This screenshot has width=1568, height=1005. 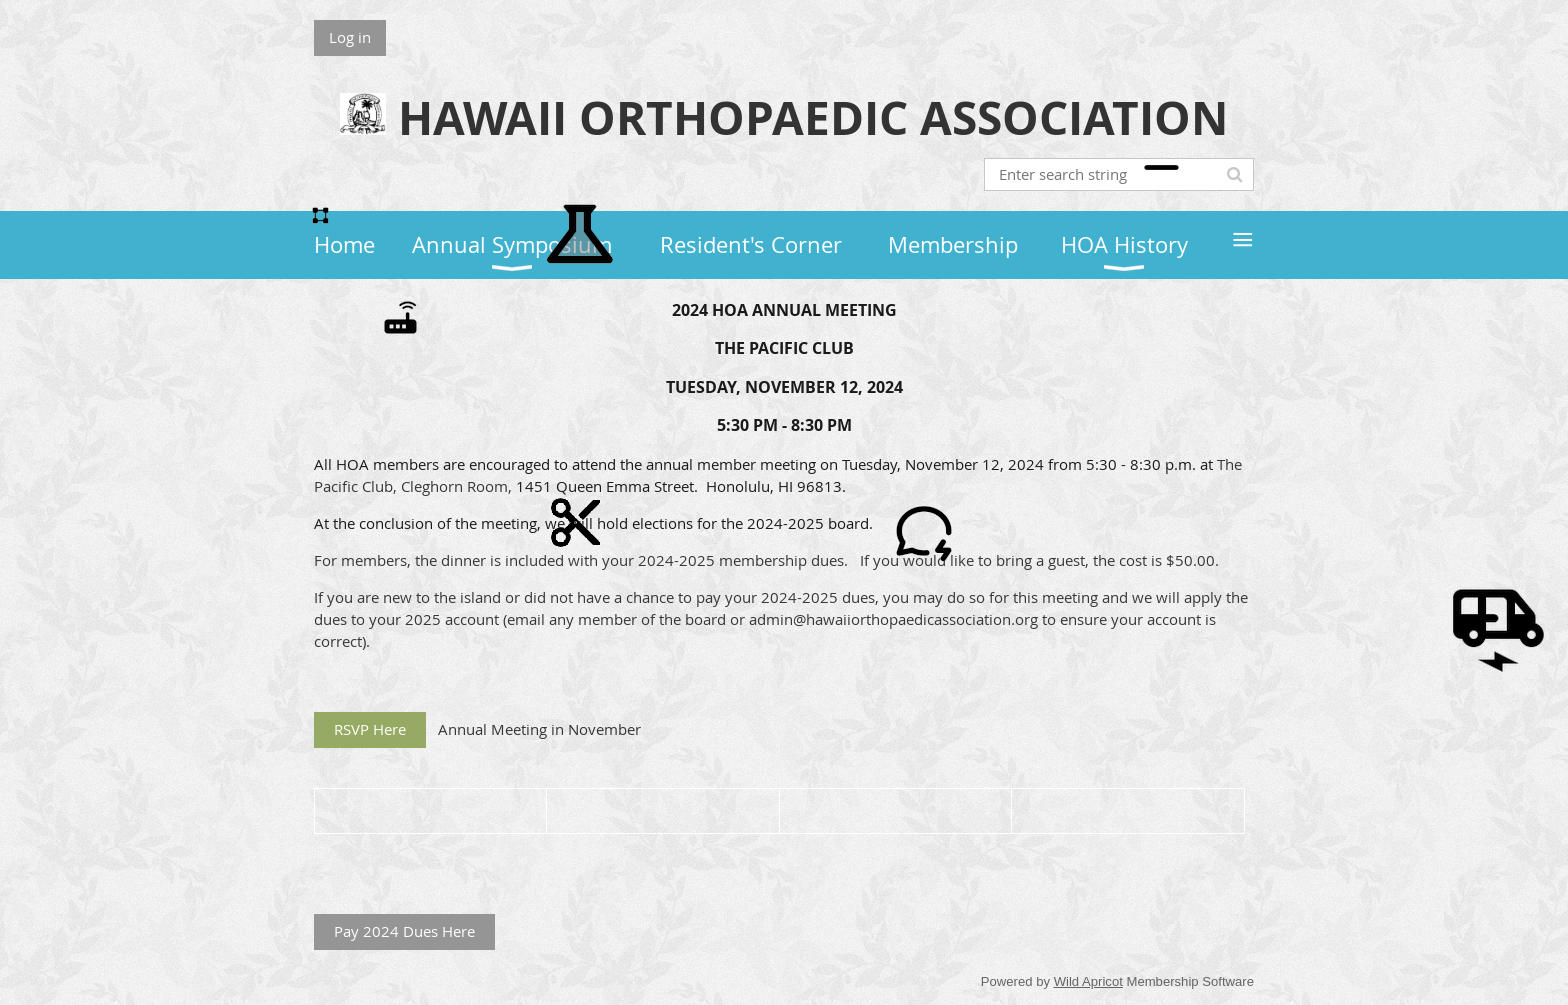 I want to click on send a quick or instant message, so click(x=924, y=531).